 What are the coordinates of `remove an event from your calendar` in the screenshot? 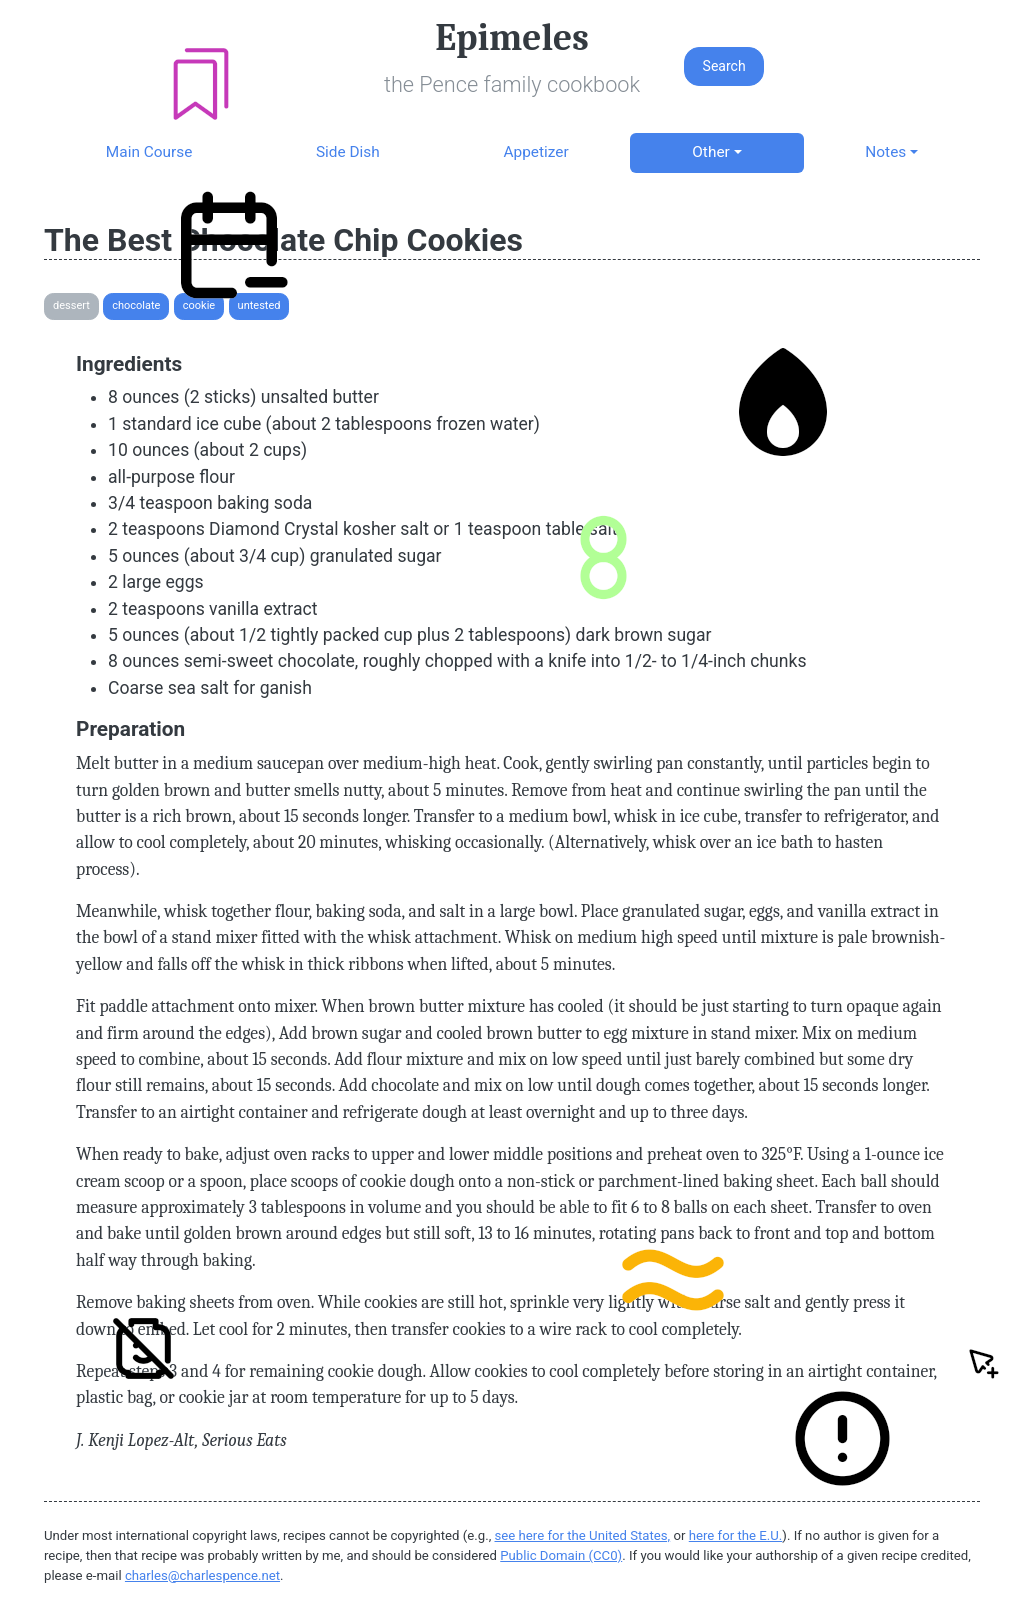 It's located at (229, 245).